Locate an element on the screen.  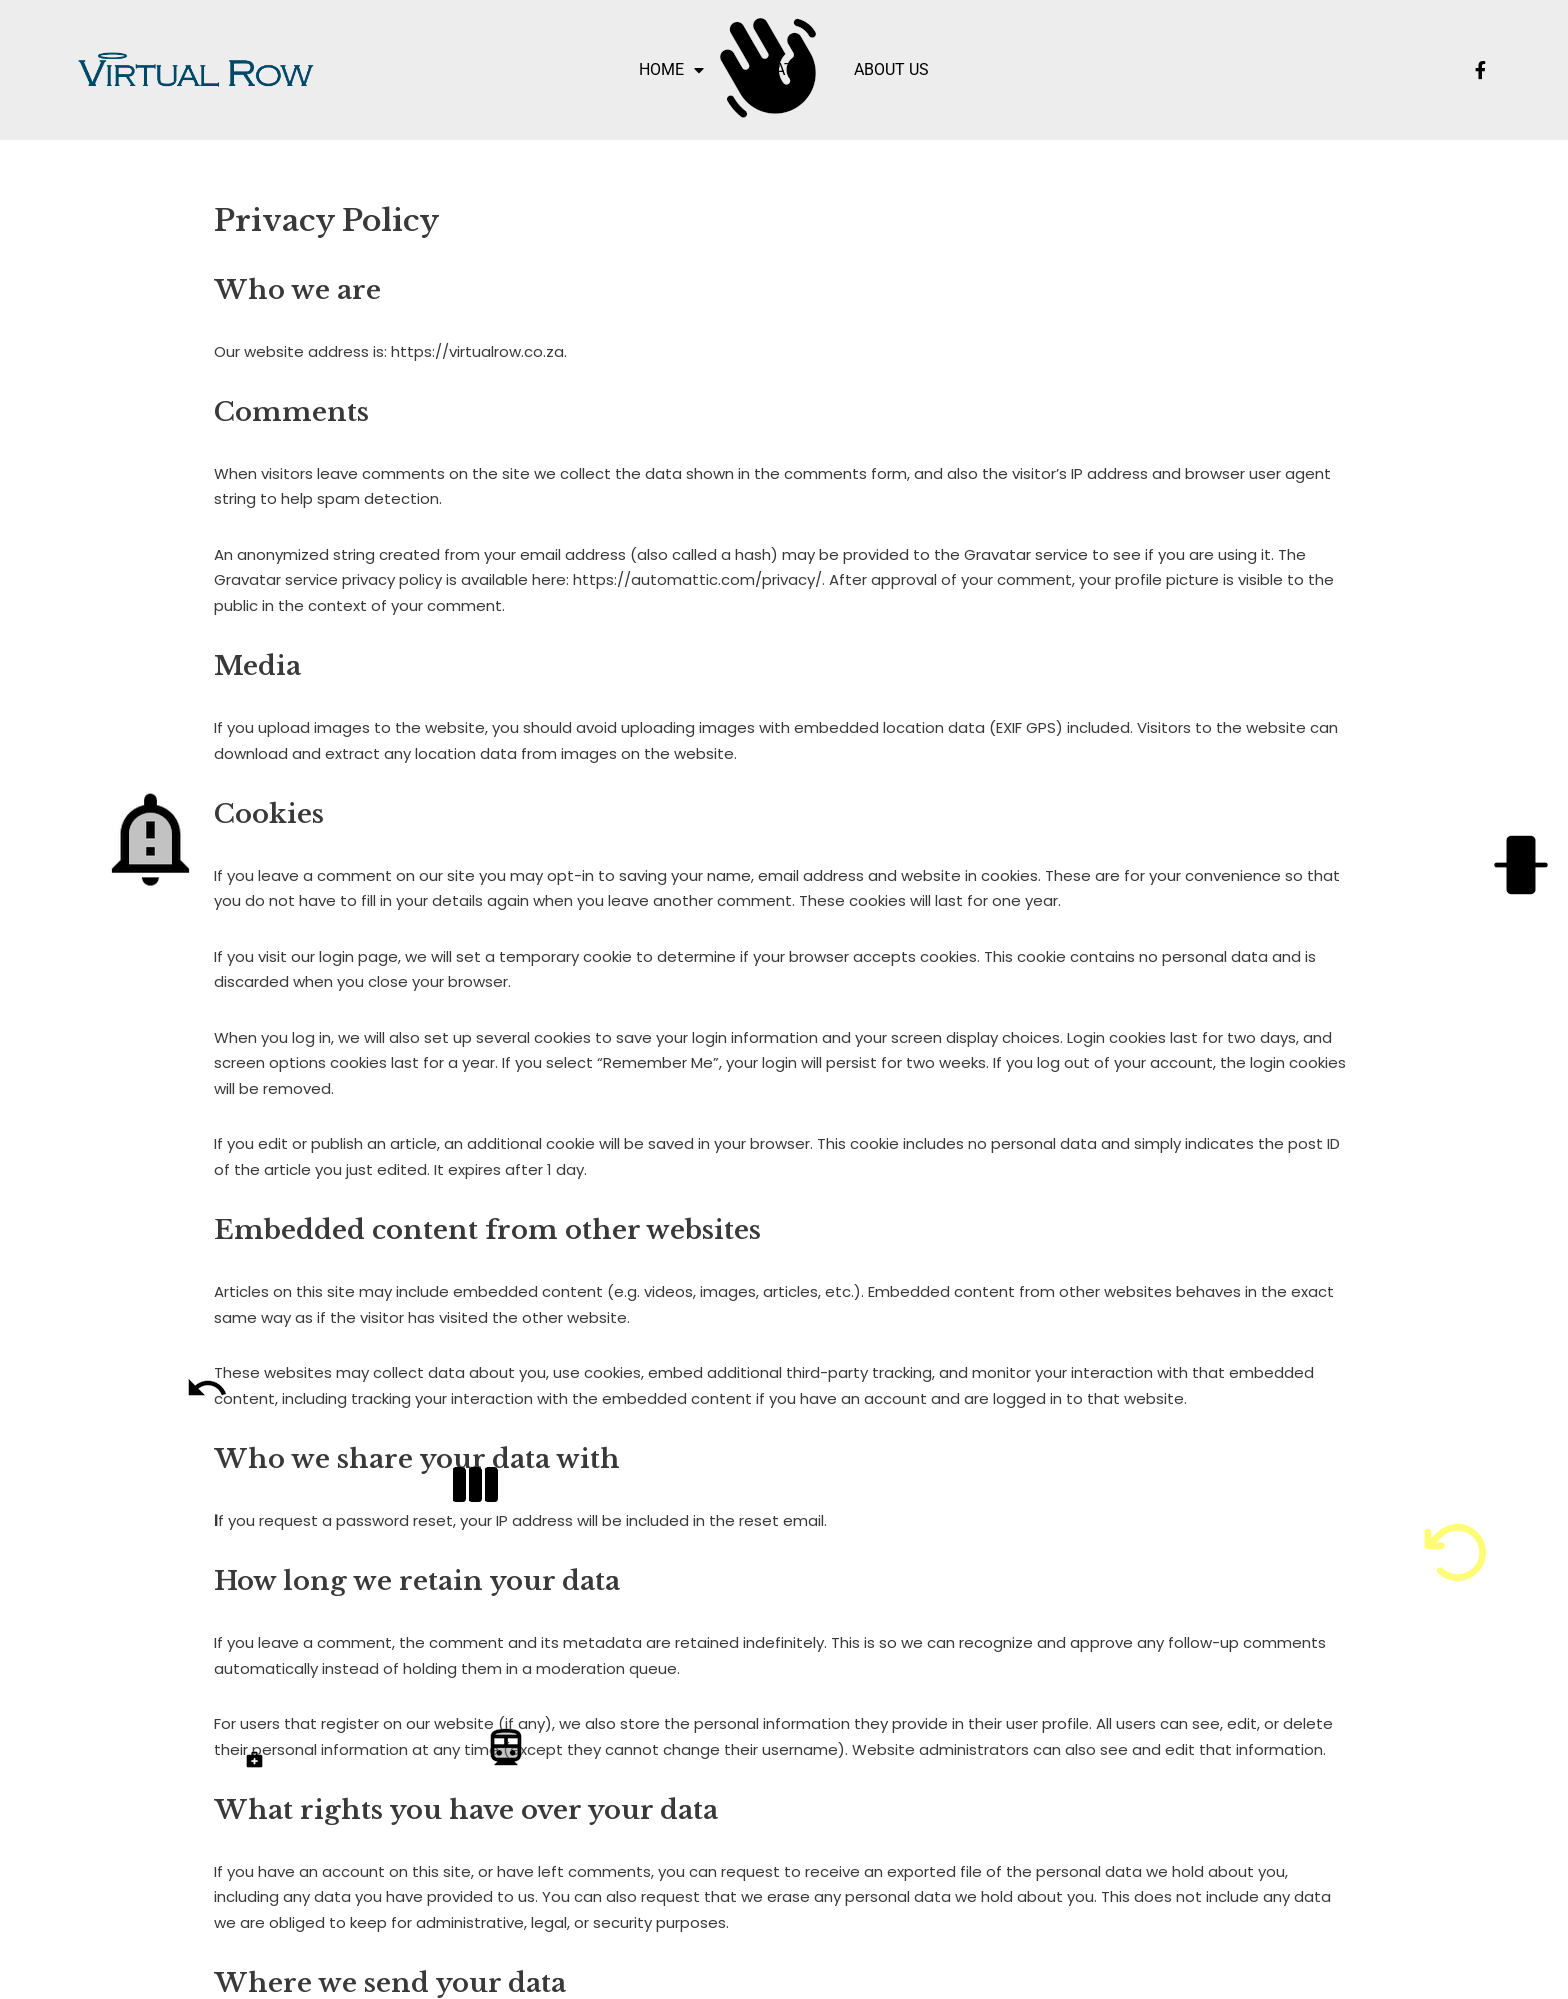
undo the last action is located at coordinates (1457, 1552).